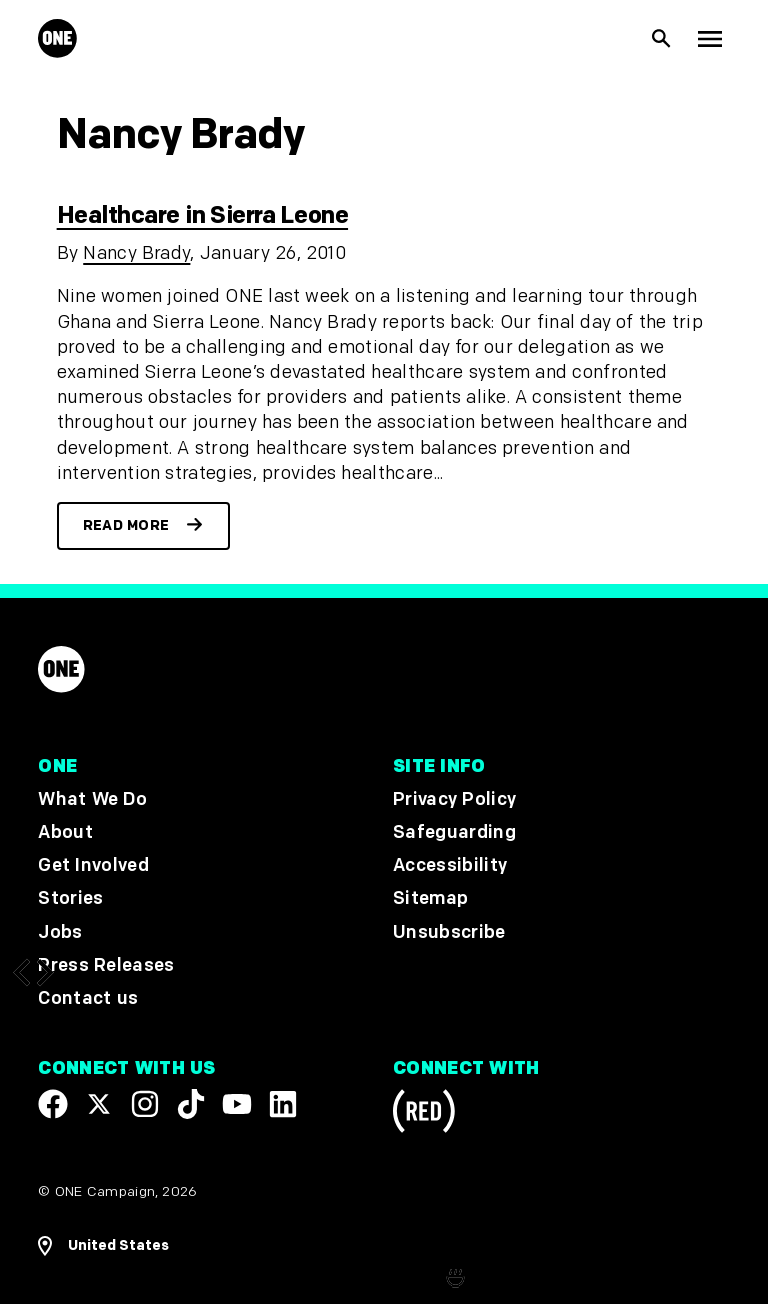 The height and width of the screenshot is (1304, 768). Describe the element at coordinates (33, 972) in the screenshot. I see `expand content horizontally` at that location.